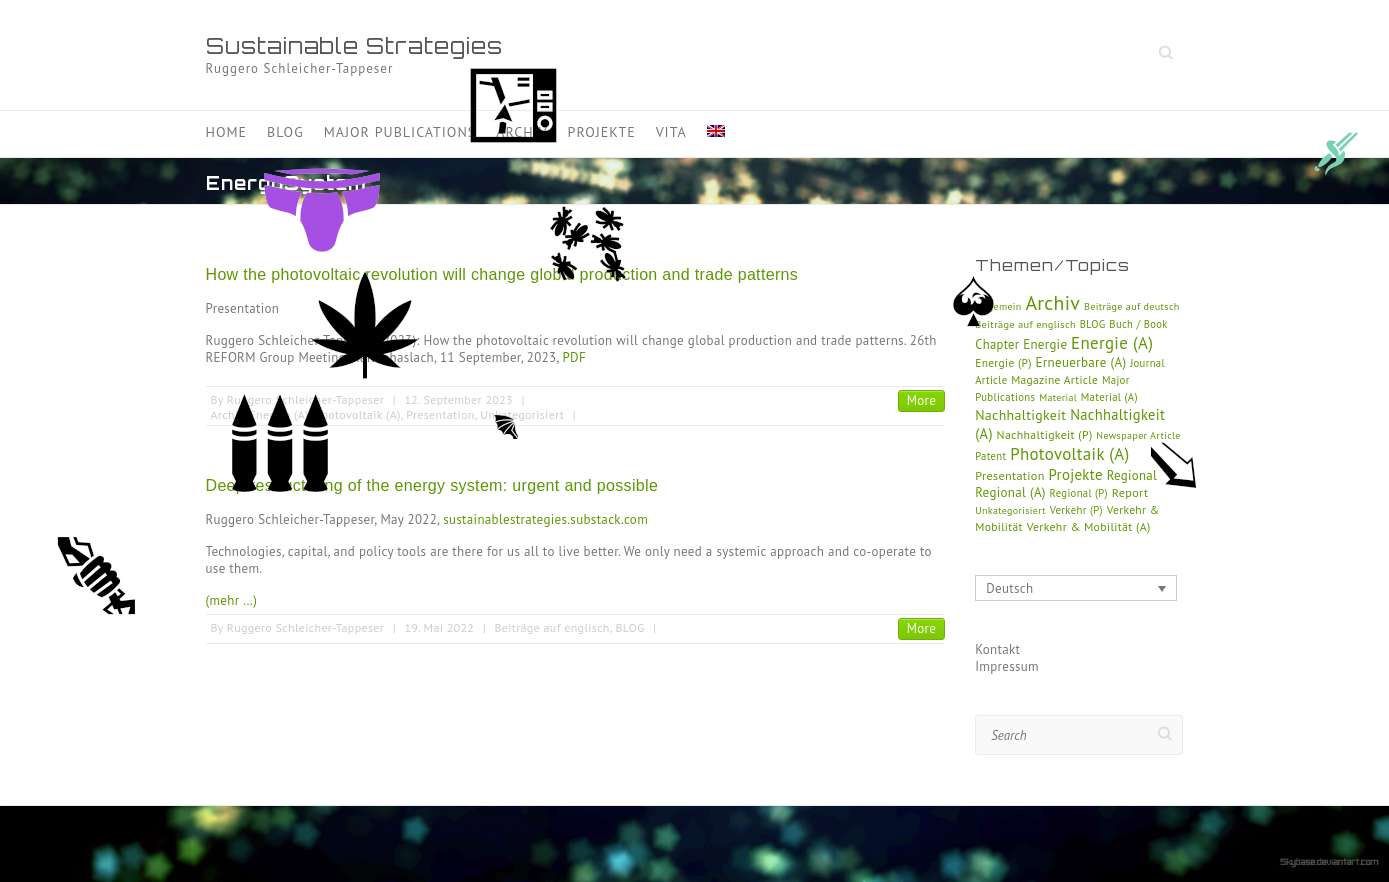 Image resolution: width=1389 pixels, height=882 pixels. Describe the element at coordinates (1173, 465) in the screenshot. I see `move object to bottom-right corner` at that location.